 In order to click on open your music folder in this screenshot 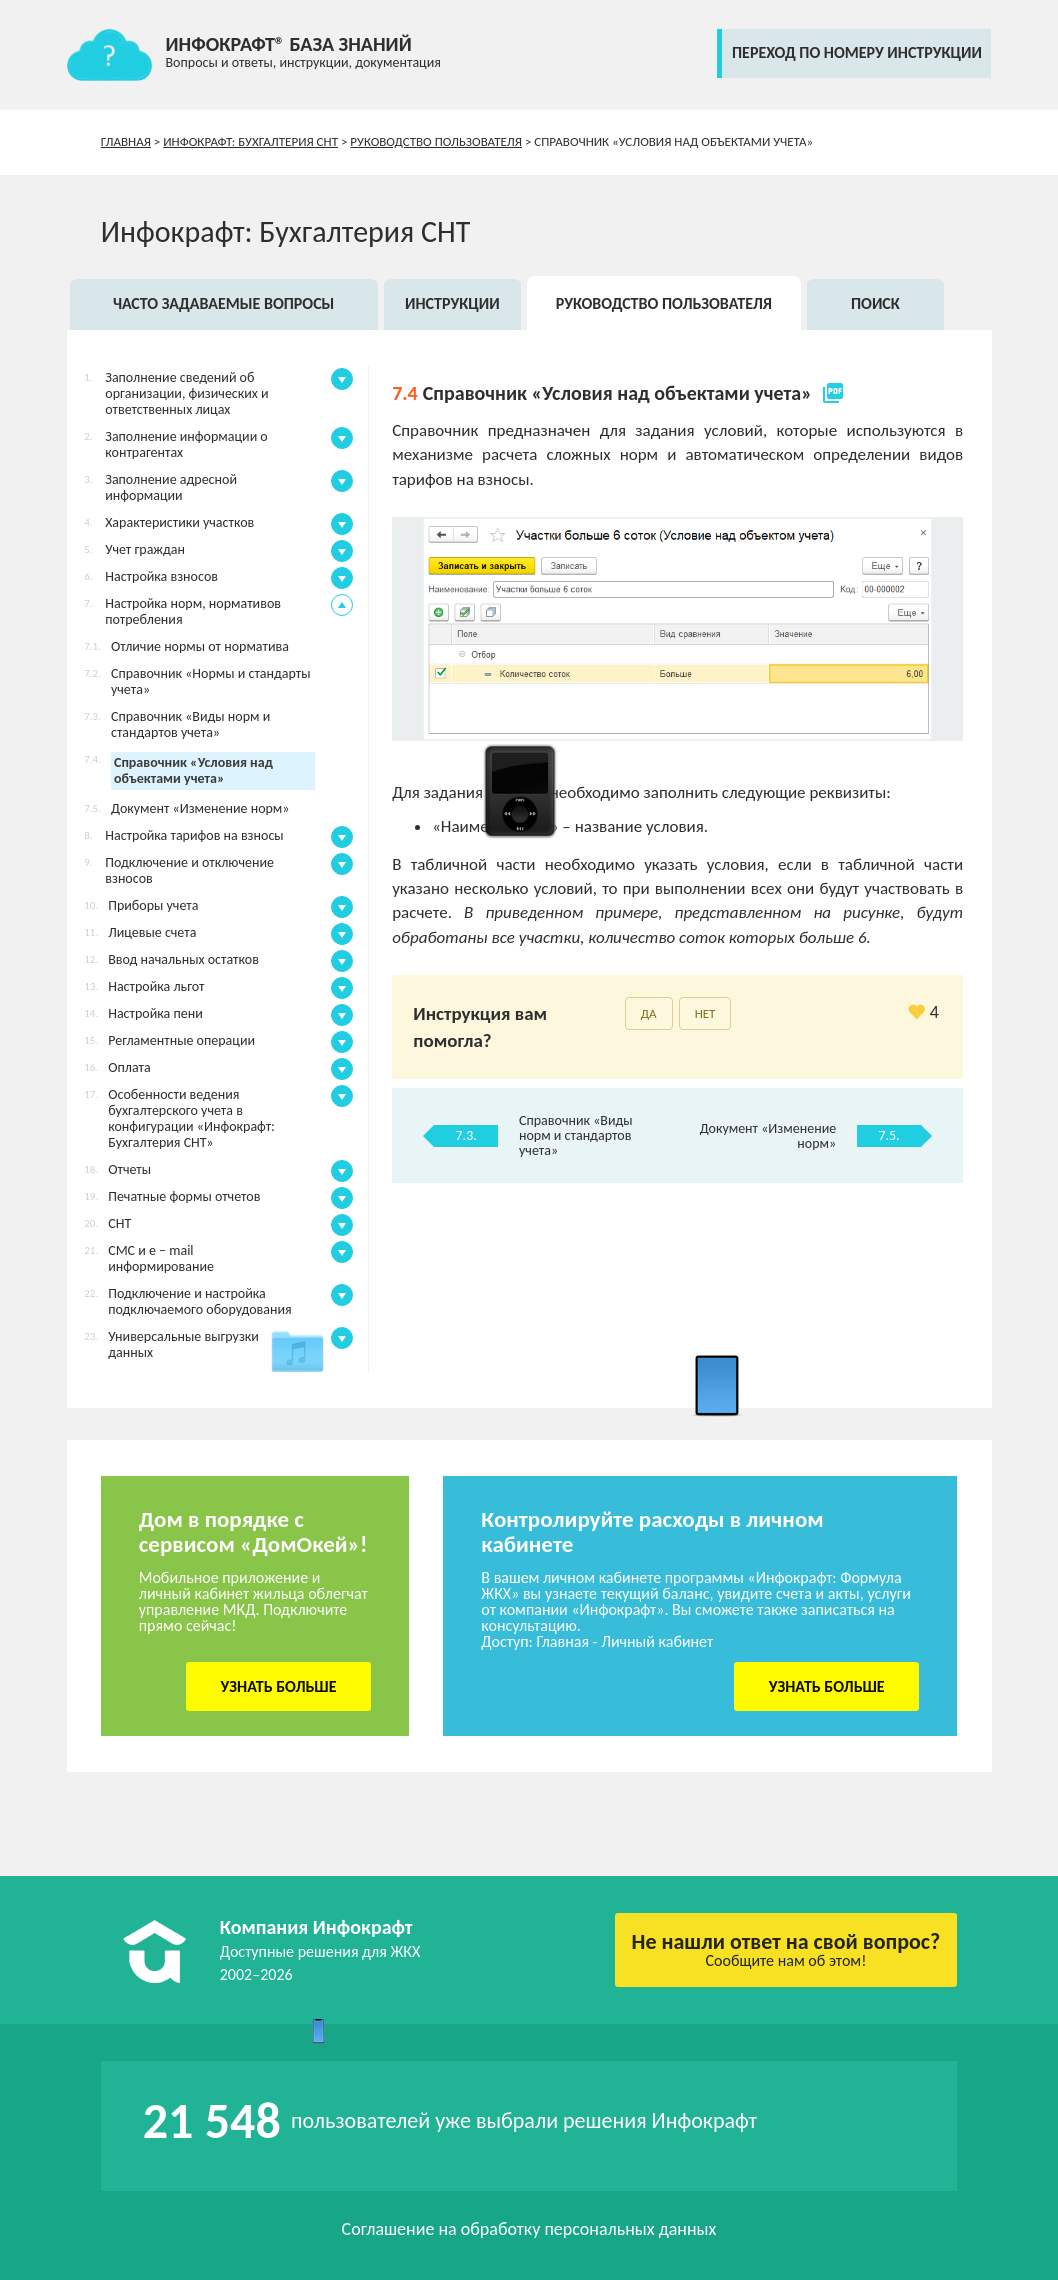, I will do `click(297, 1351)`.